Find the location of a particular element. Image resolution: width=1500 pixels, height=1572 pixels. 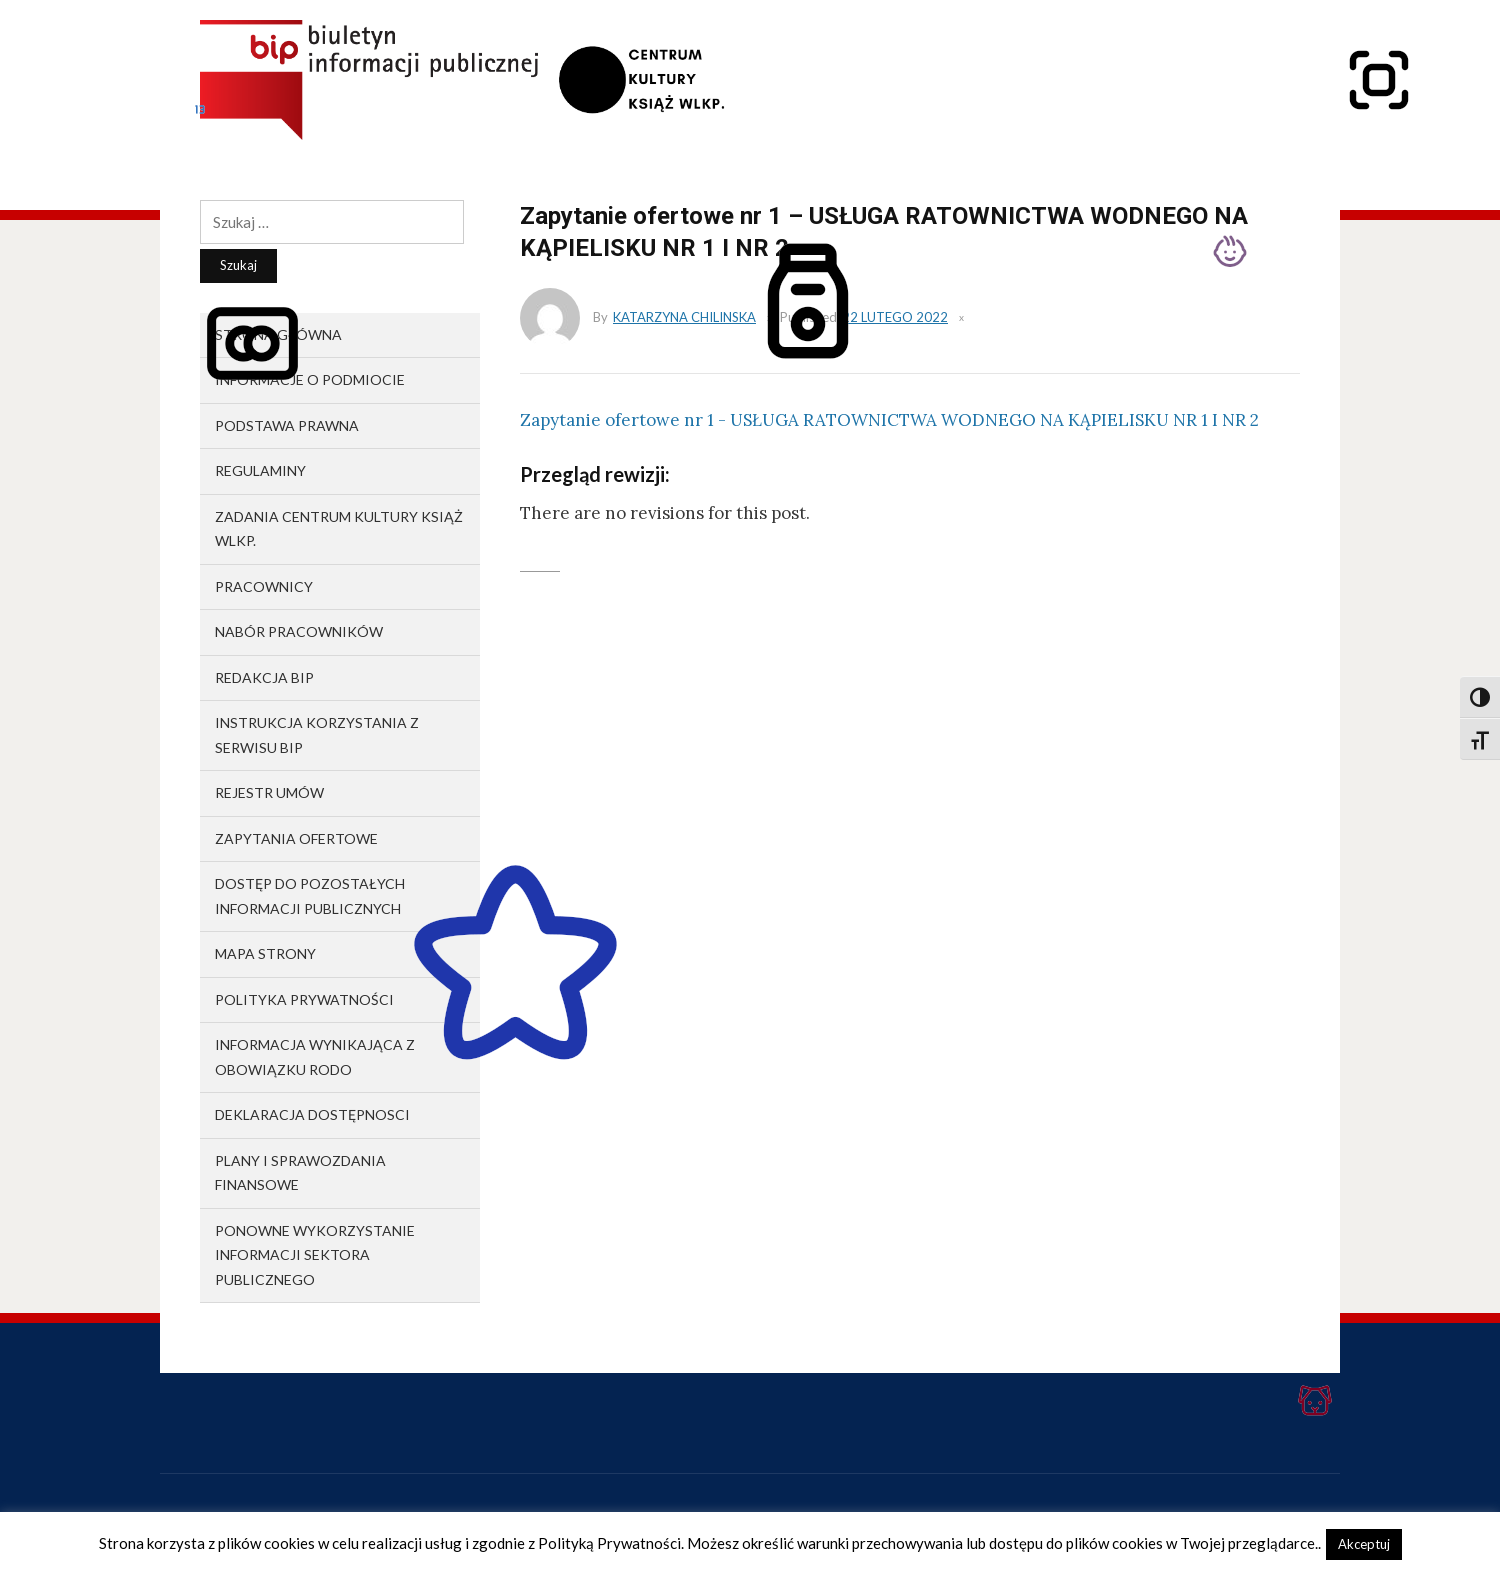

pay with mastercard is located at coordinates (252, 343).